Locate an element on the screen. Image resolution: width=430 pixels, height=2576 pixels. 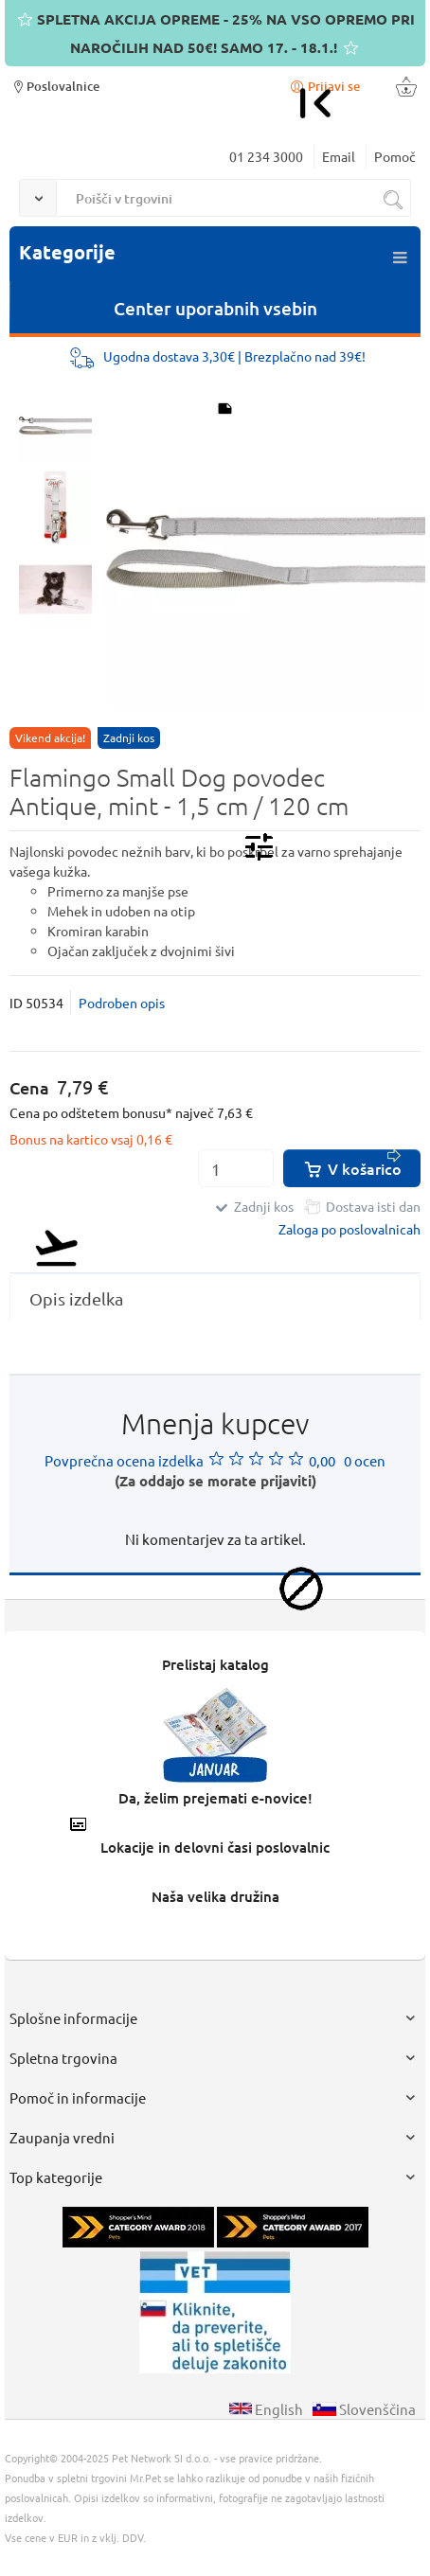
adjust settings or preferences is located at coordinates (259, 846).